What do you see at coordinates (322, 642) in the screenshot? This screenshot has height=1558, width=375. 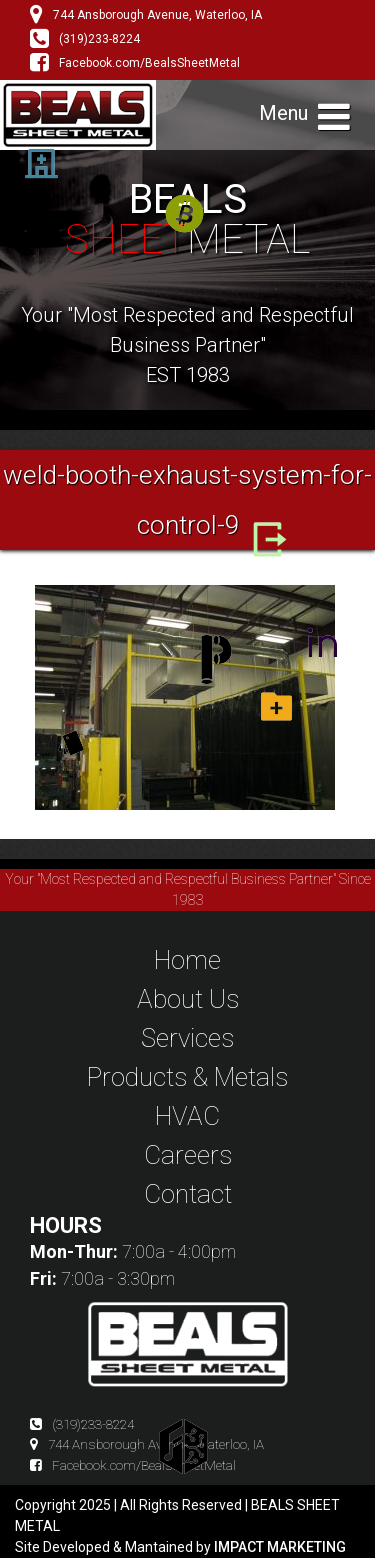 I see `connect with LinkedIn` at bounding box center [322, 642].